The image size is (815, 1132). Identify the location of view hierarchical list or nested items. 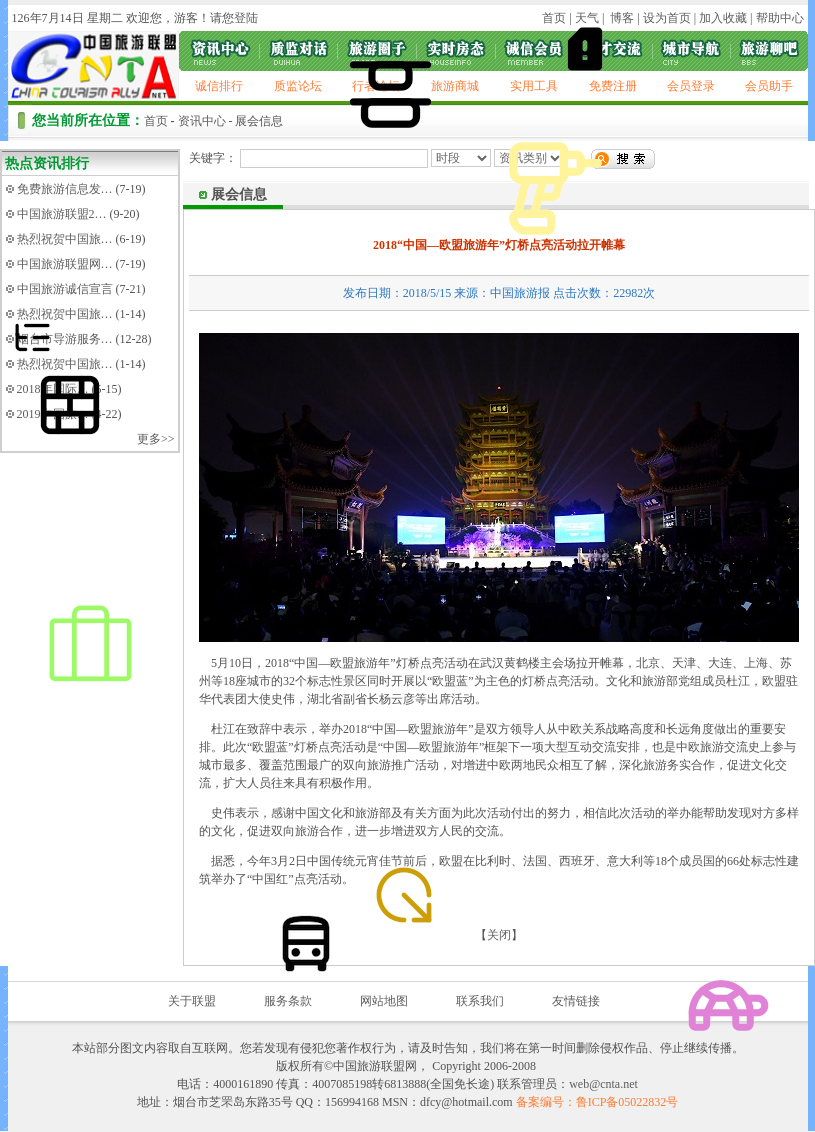
(32, 337).